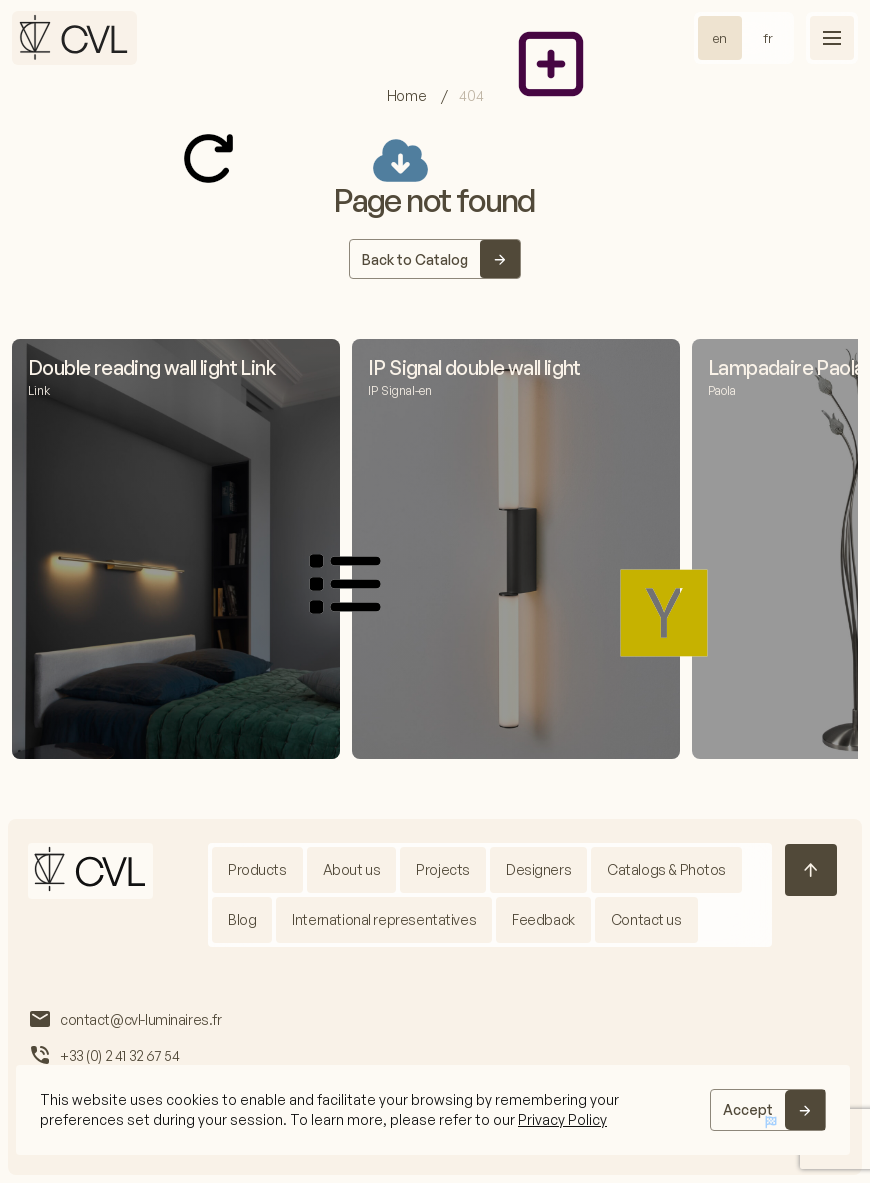 The image size is (870, 1183). I want to click on download from cloud storage, so click(400, 160).